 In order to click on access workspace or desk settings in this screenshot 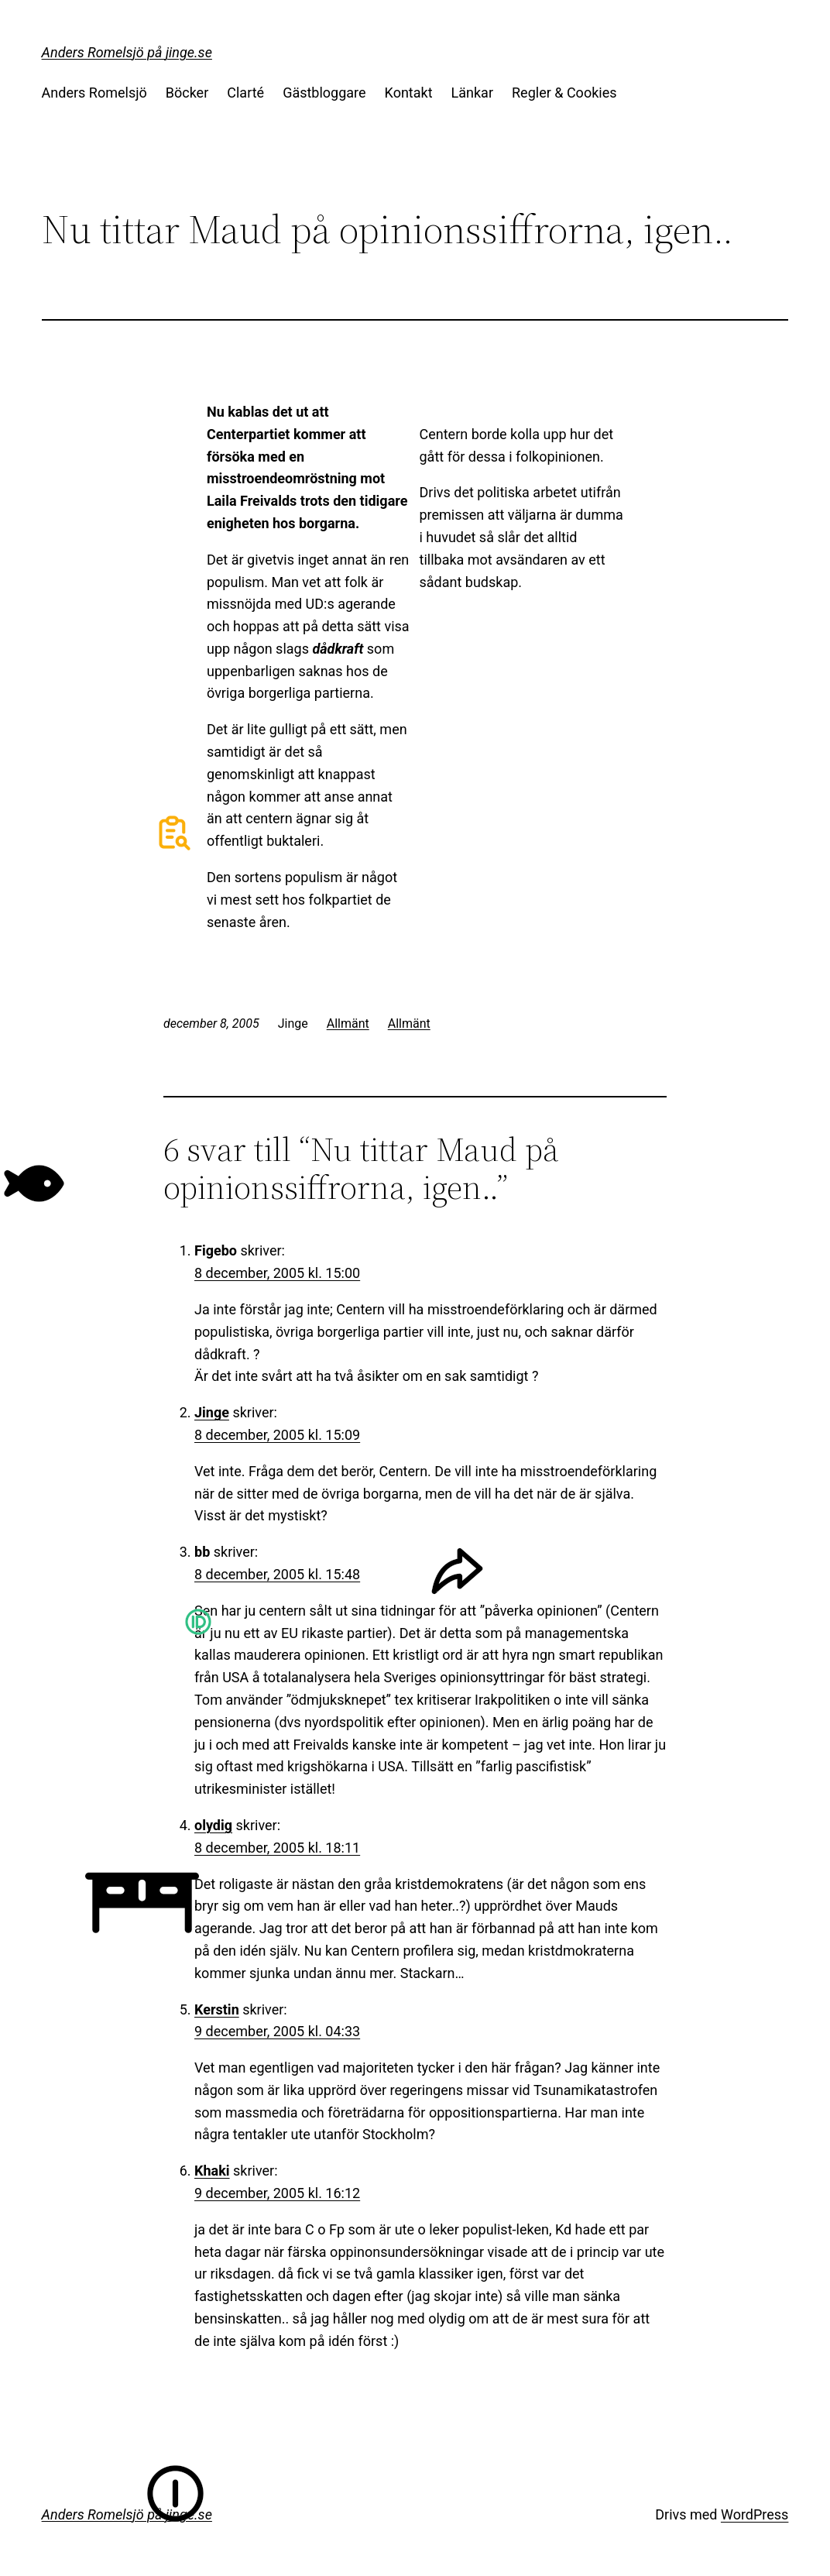, I will do `click(142, 1901)`.